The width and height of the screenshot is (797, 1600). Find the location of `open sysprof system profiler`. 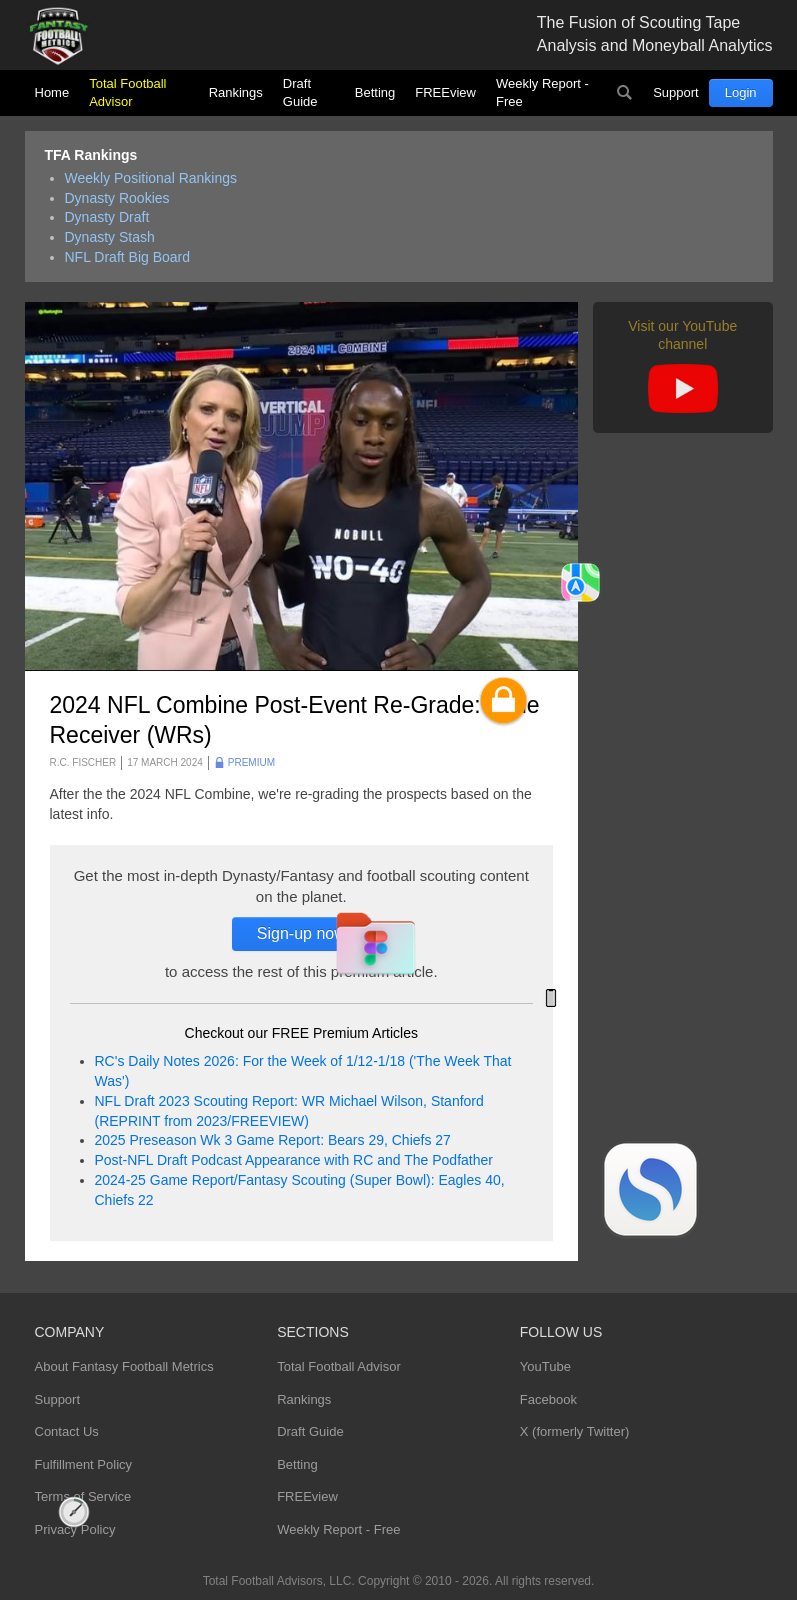

open sysprof system profiler is located at coordinates (74, 1512).